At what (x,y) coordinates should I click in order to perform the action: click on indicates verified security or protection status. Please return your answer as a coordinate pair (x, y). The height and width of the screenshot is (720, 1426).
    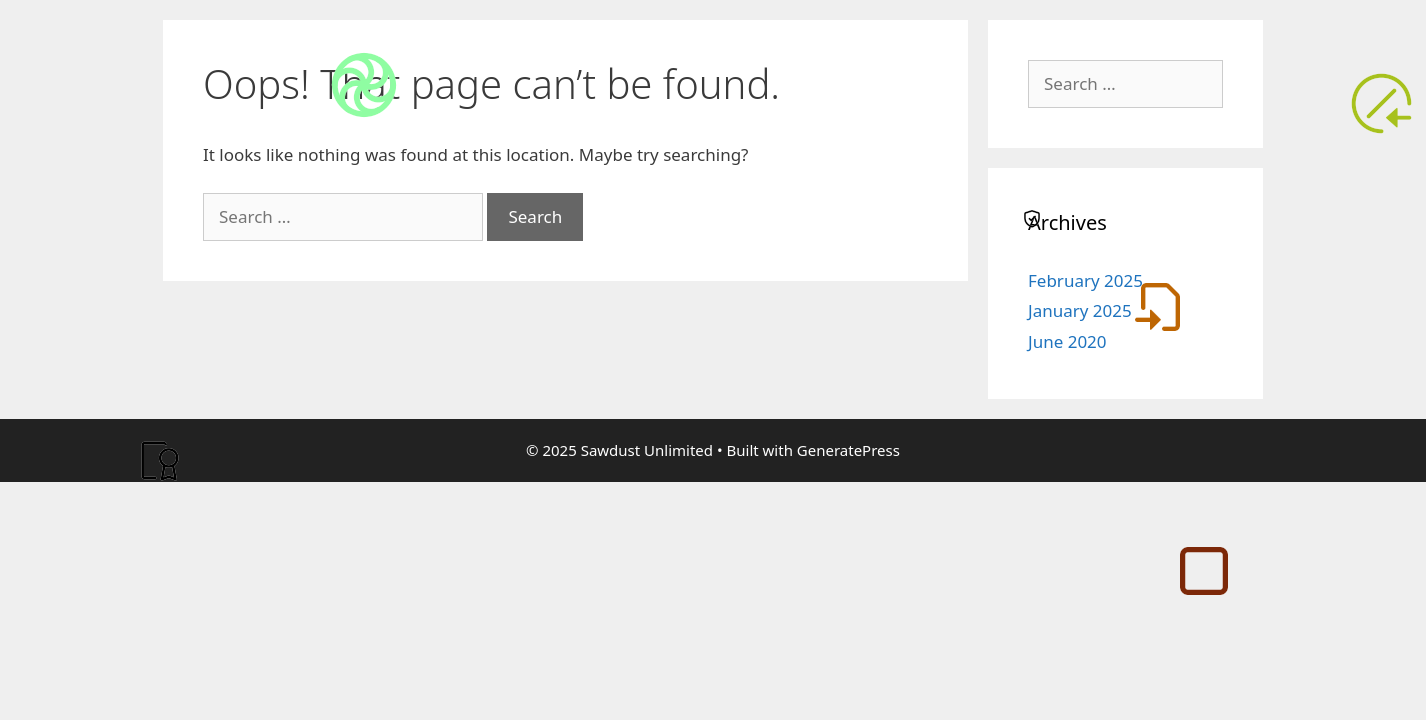
    Looking at the image, I should click on (1032, 219).